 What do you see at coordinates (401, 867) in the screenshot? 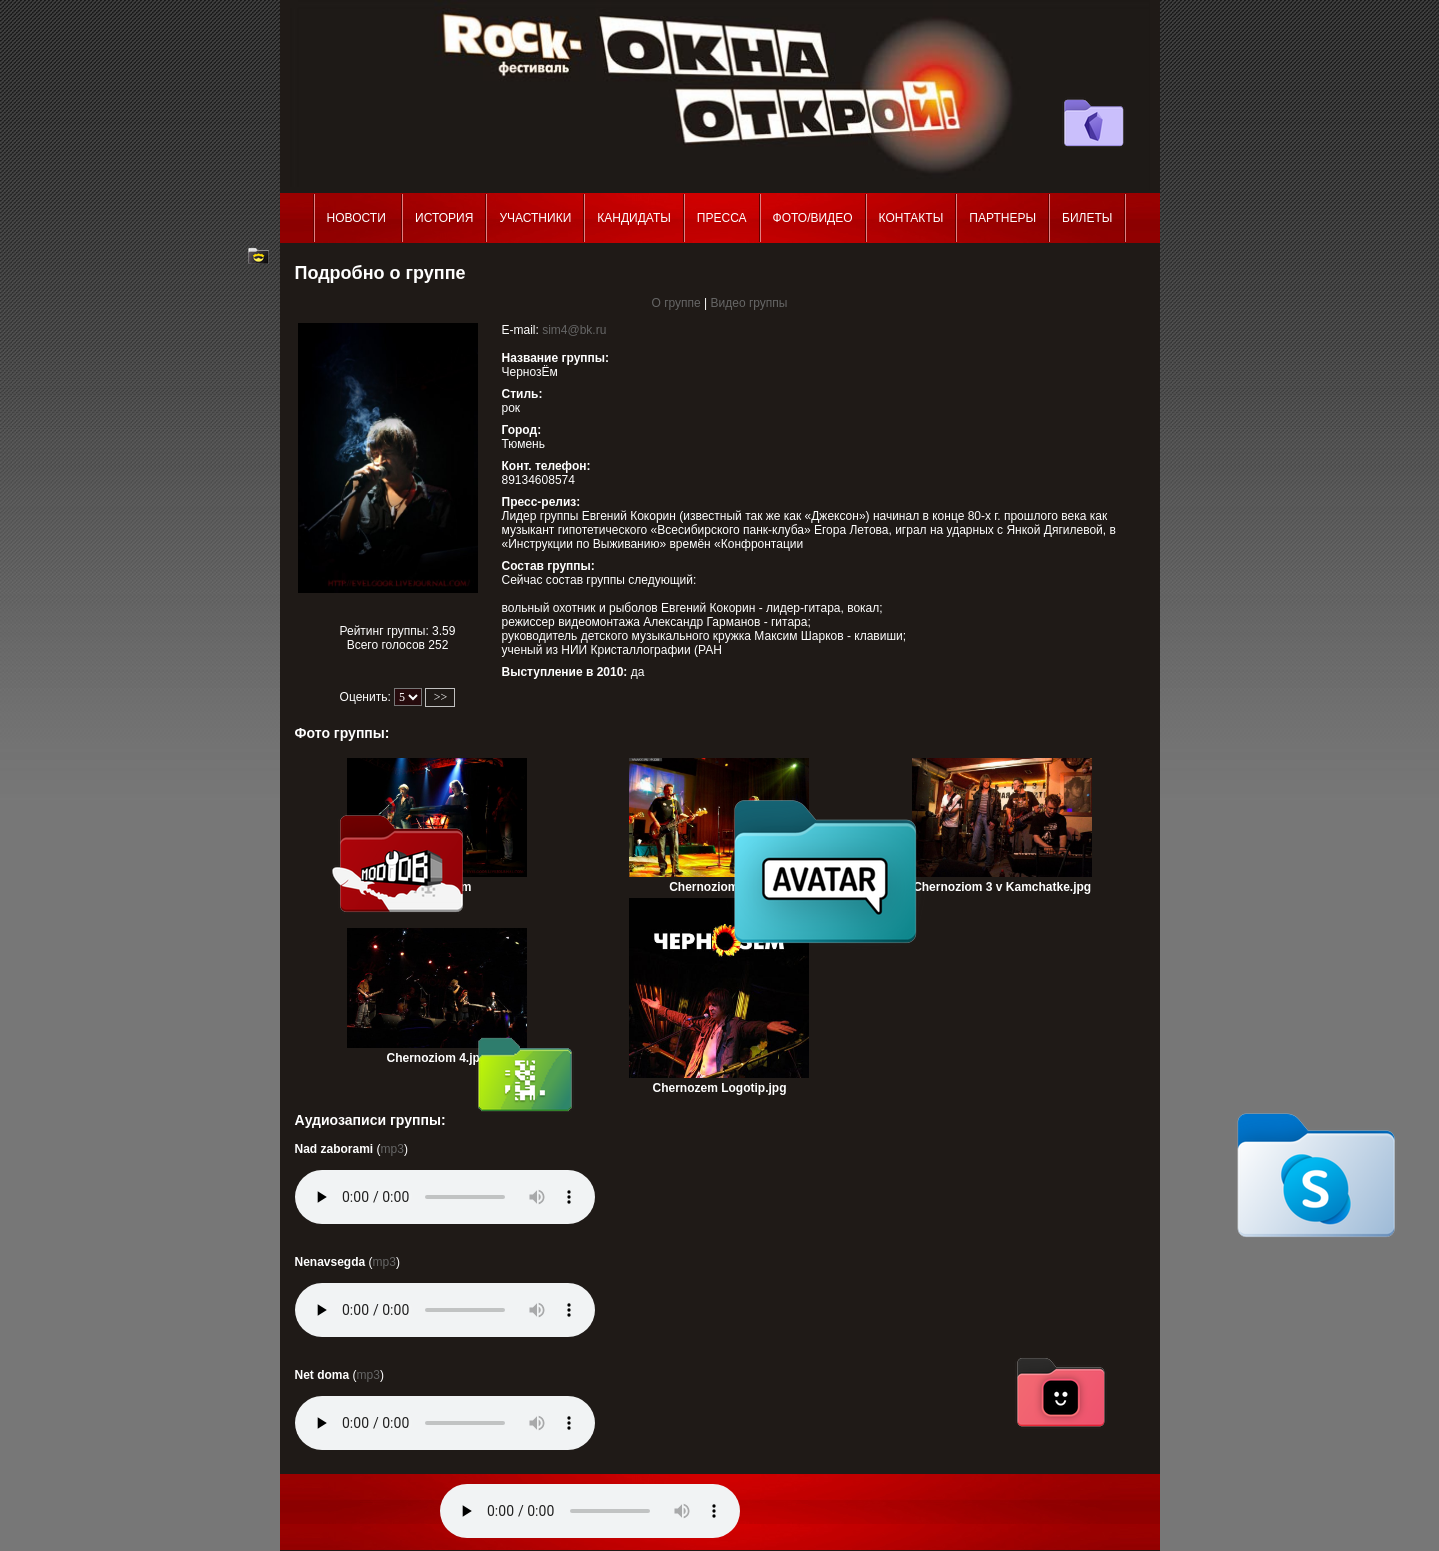
I see `open moddb game mods folder` at bounding box center [401, 867].